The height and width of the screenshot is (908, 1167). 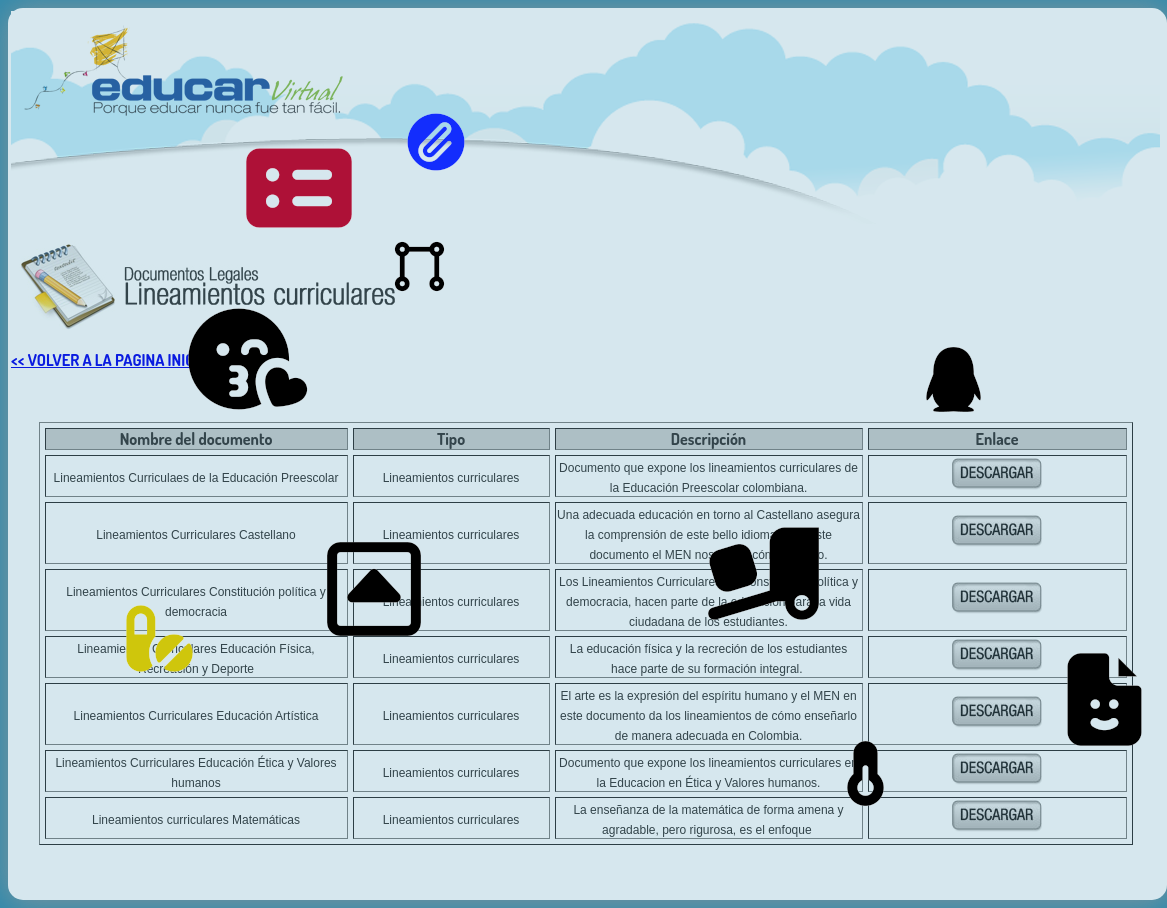 I want to click on view list or menu items, so click(x=299, y=188).